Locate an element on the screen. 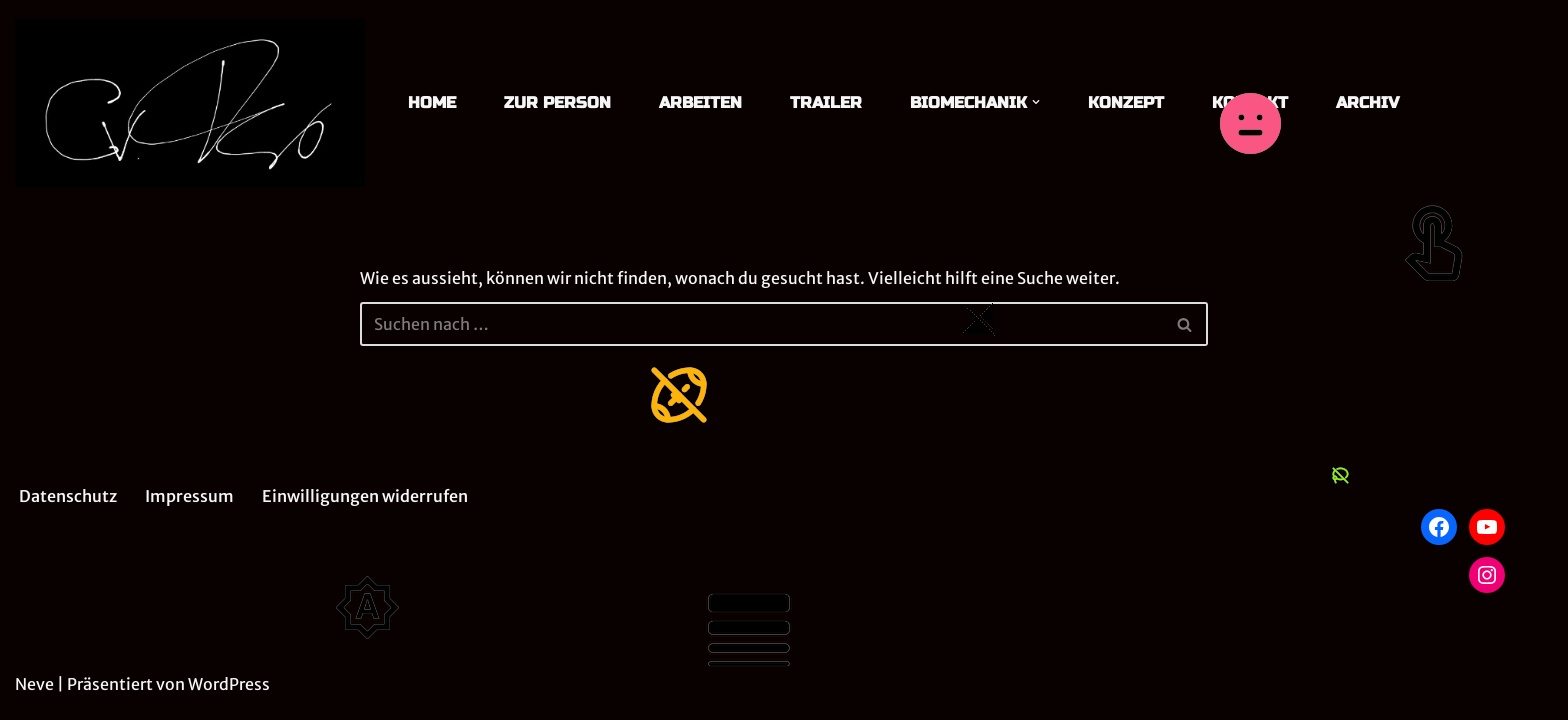 The width and height of the screenshot is (1568, 720). tap to interact with this element is located at coordinates (1434, 245).